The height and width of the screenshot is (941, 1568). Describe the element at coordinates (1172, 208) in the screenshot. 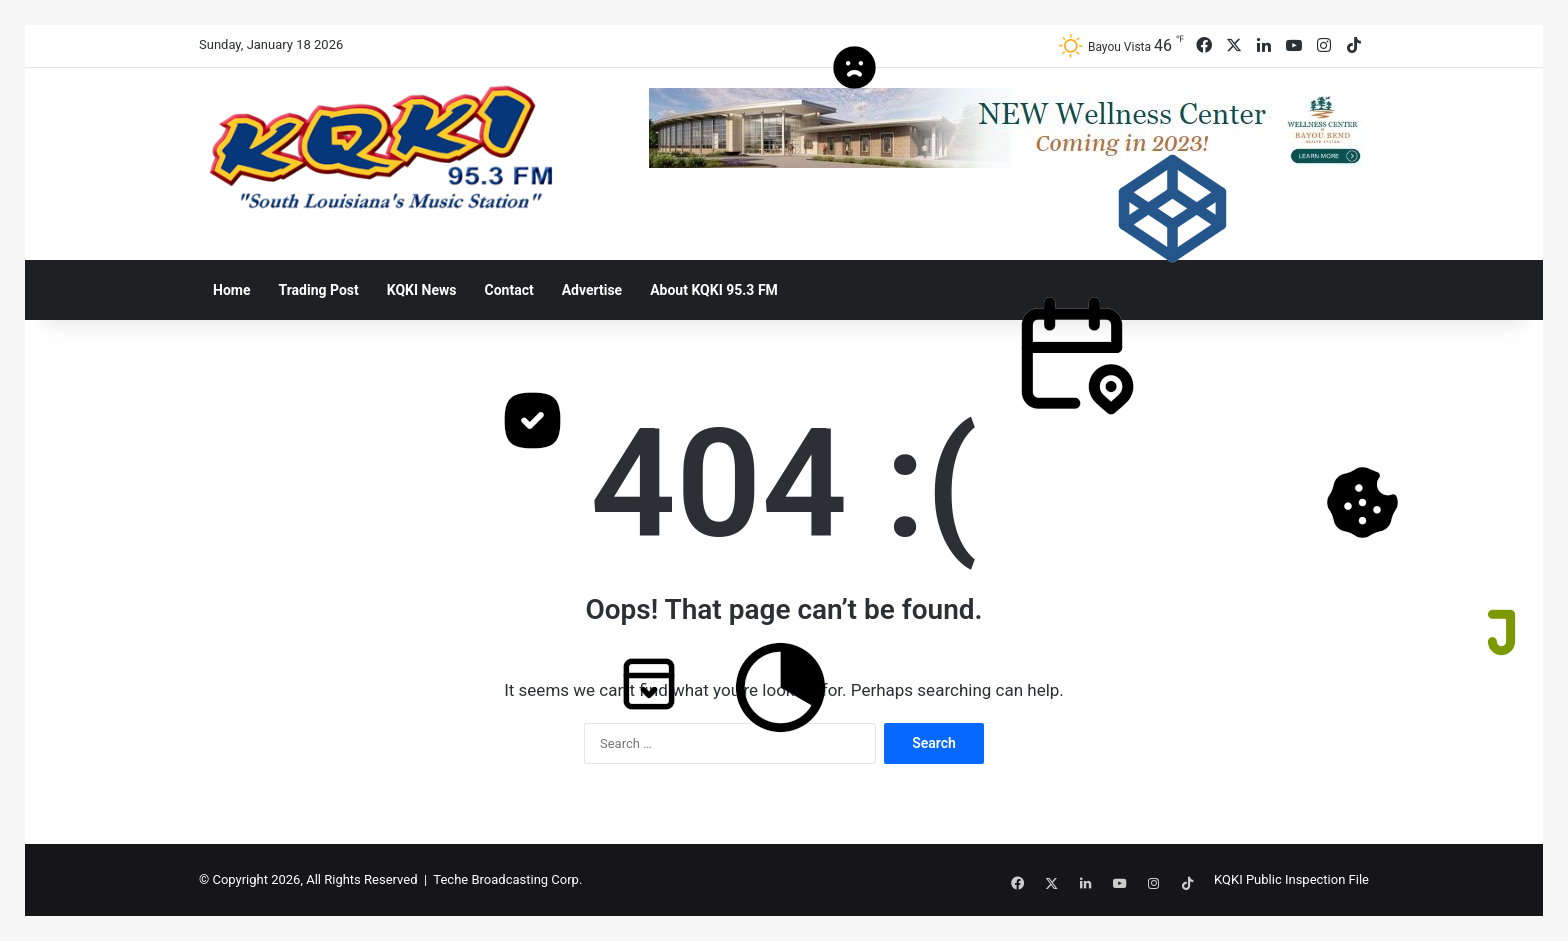

I see `open CodePen website` at that location.